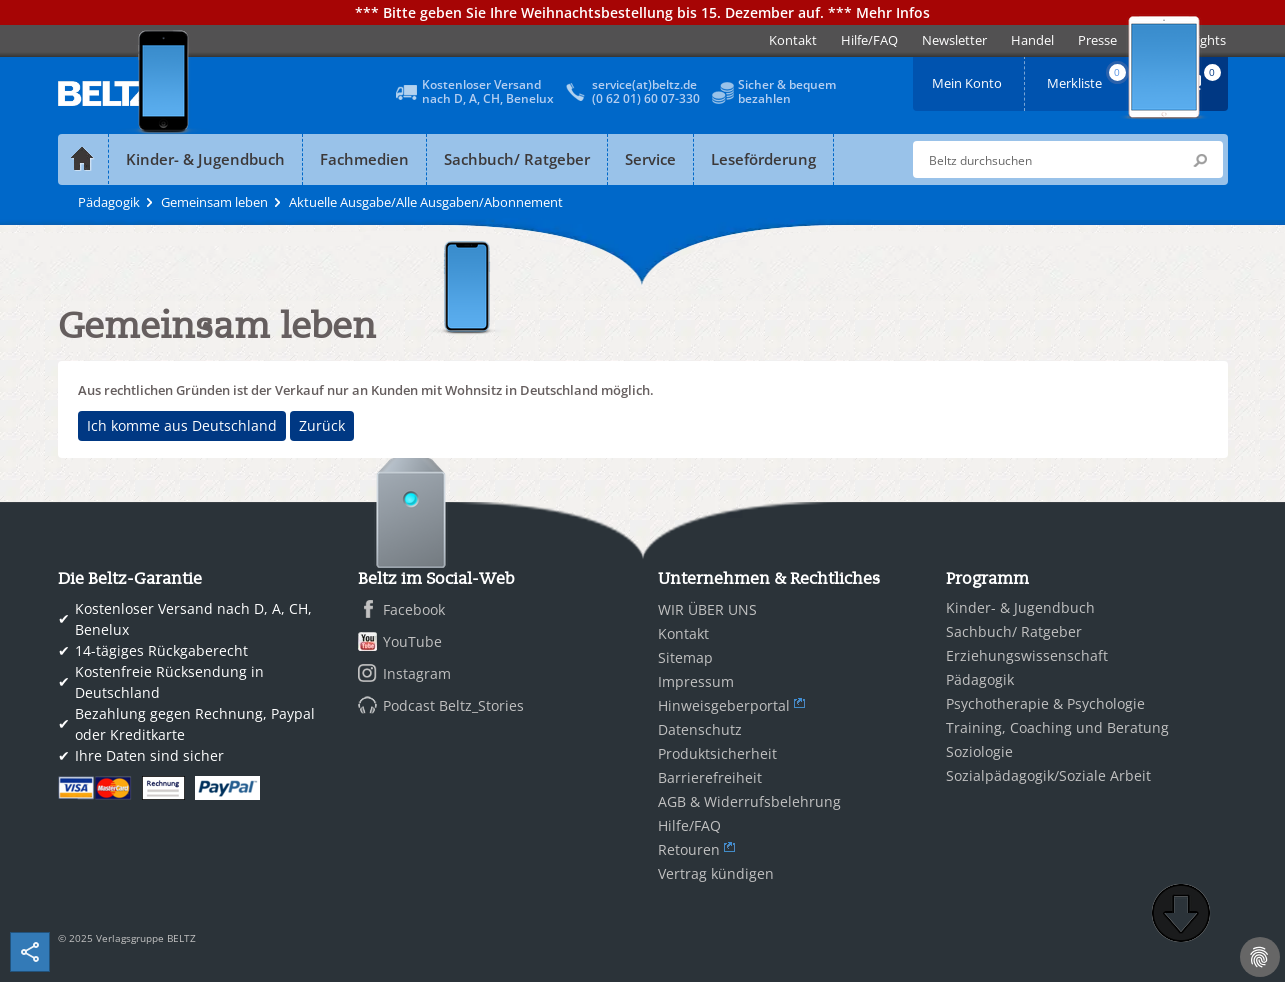 Image resolution: width=1285 pixels, height=982 pixels. Describe the element at coordinates (1181, 913) in the screenshot. I see `access your downloads folder` at that location.